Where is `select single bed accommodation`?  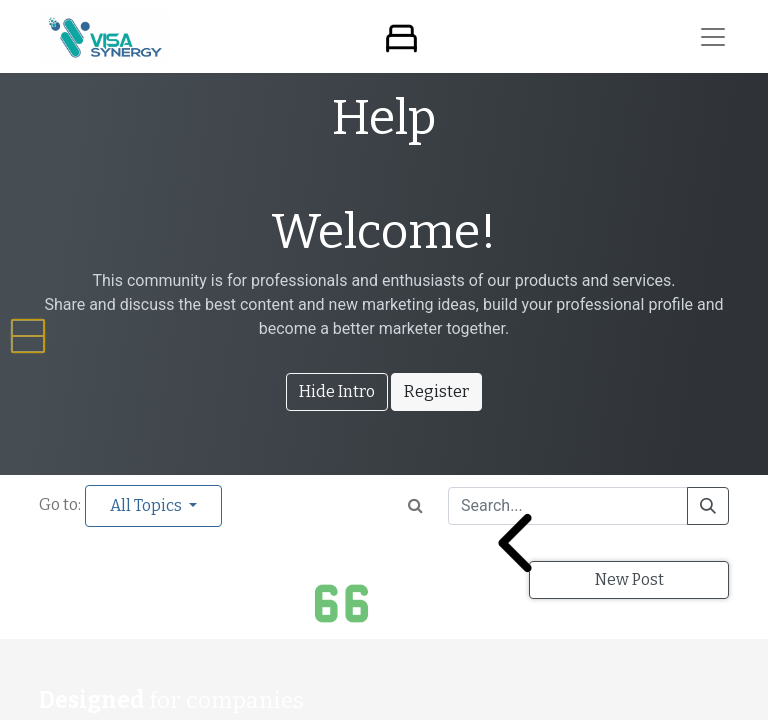
select single bed accommodation is located at coordinates (401, 38).